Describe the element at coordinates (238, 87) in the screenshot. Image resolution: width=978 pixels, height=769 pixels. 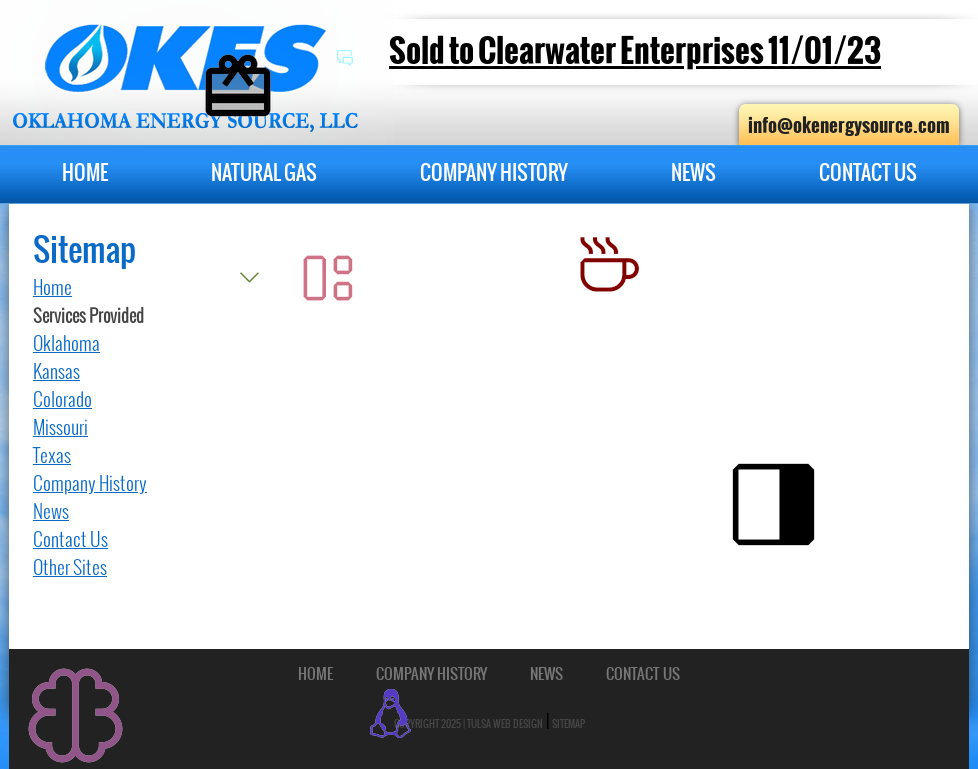
I see `redeem a gift card or promotional code` at that location.